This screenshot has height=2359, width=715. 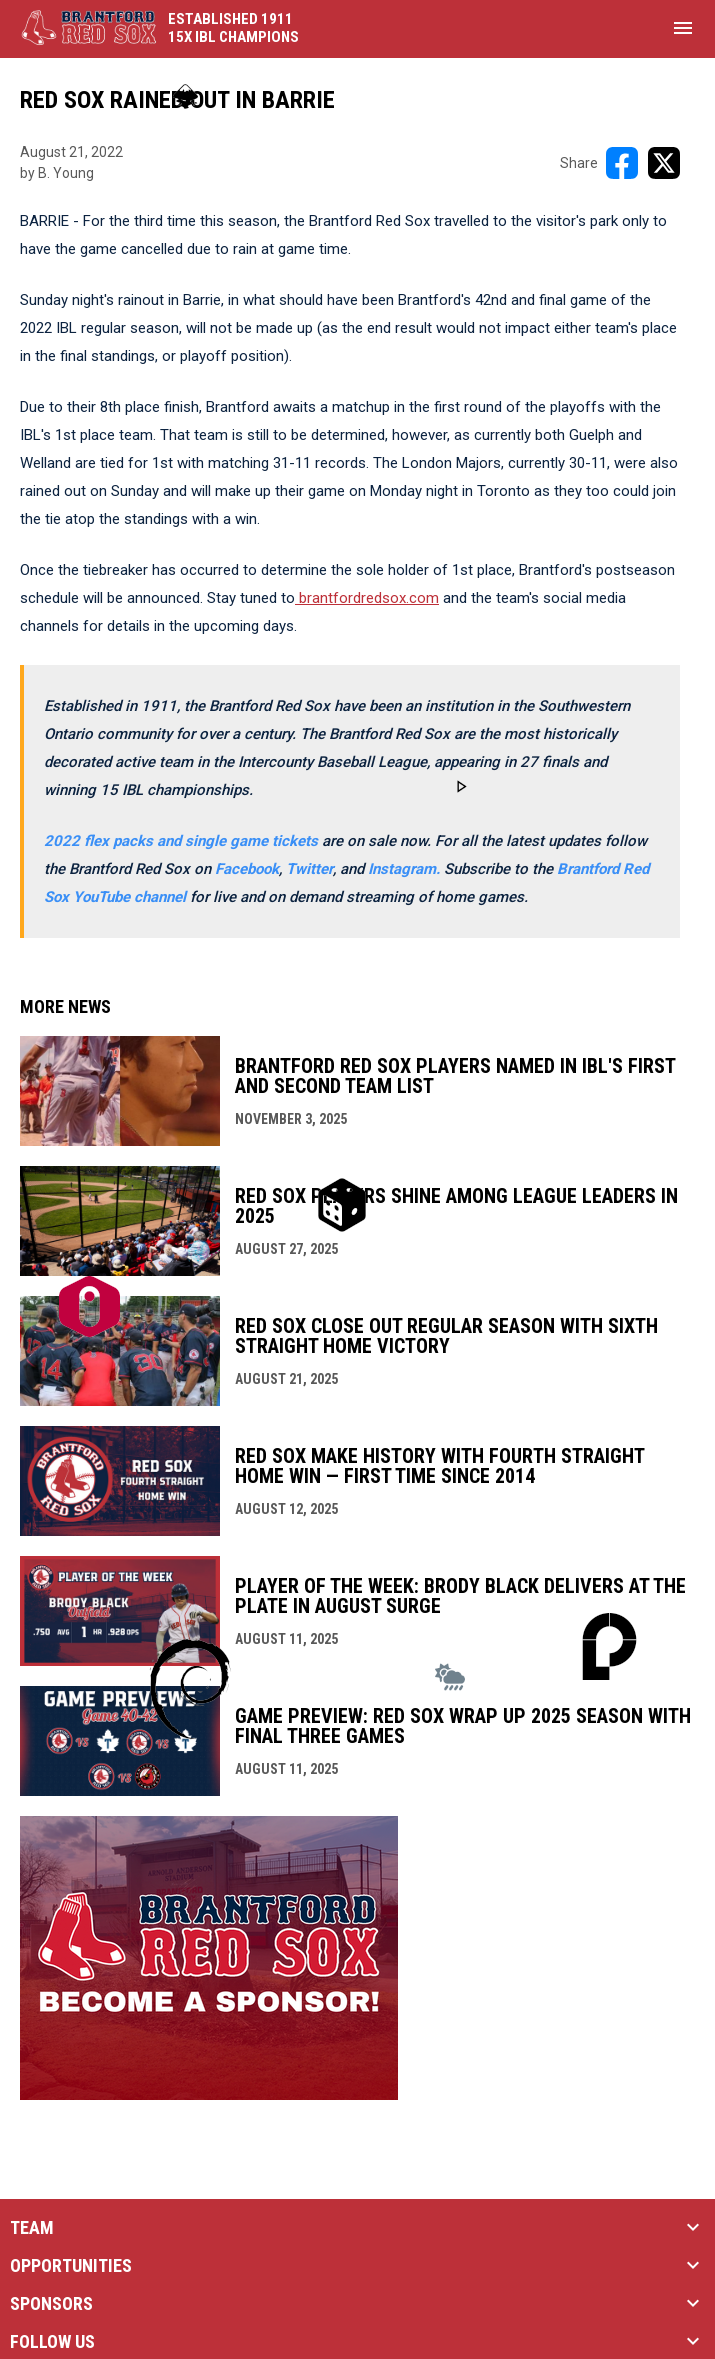 What do you see at coordinates (89, 1306) in the screenshot?
I see `open the refine app` at bounding box center [89, 1306].